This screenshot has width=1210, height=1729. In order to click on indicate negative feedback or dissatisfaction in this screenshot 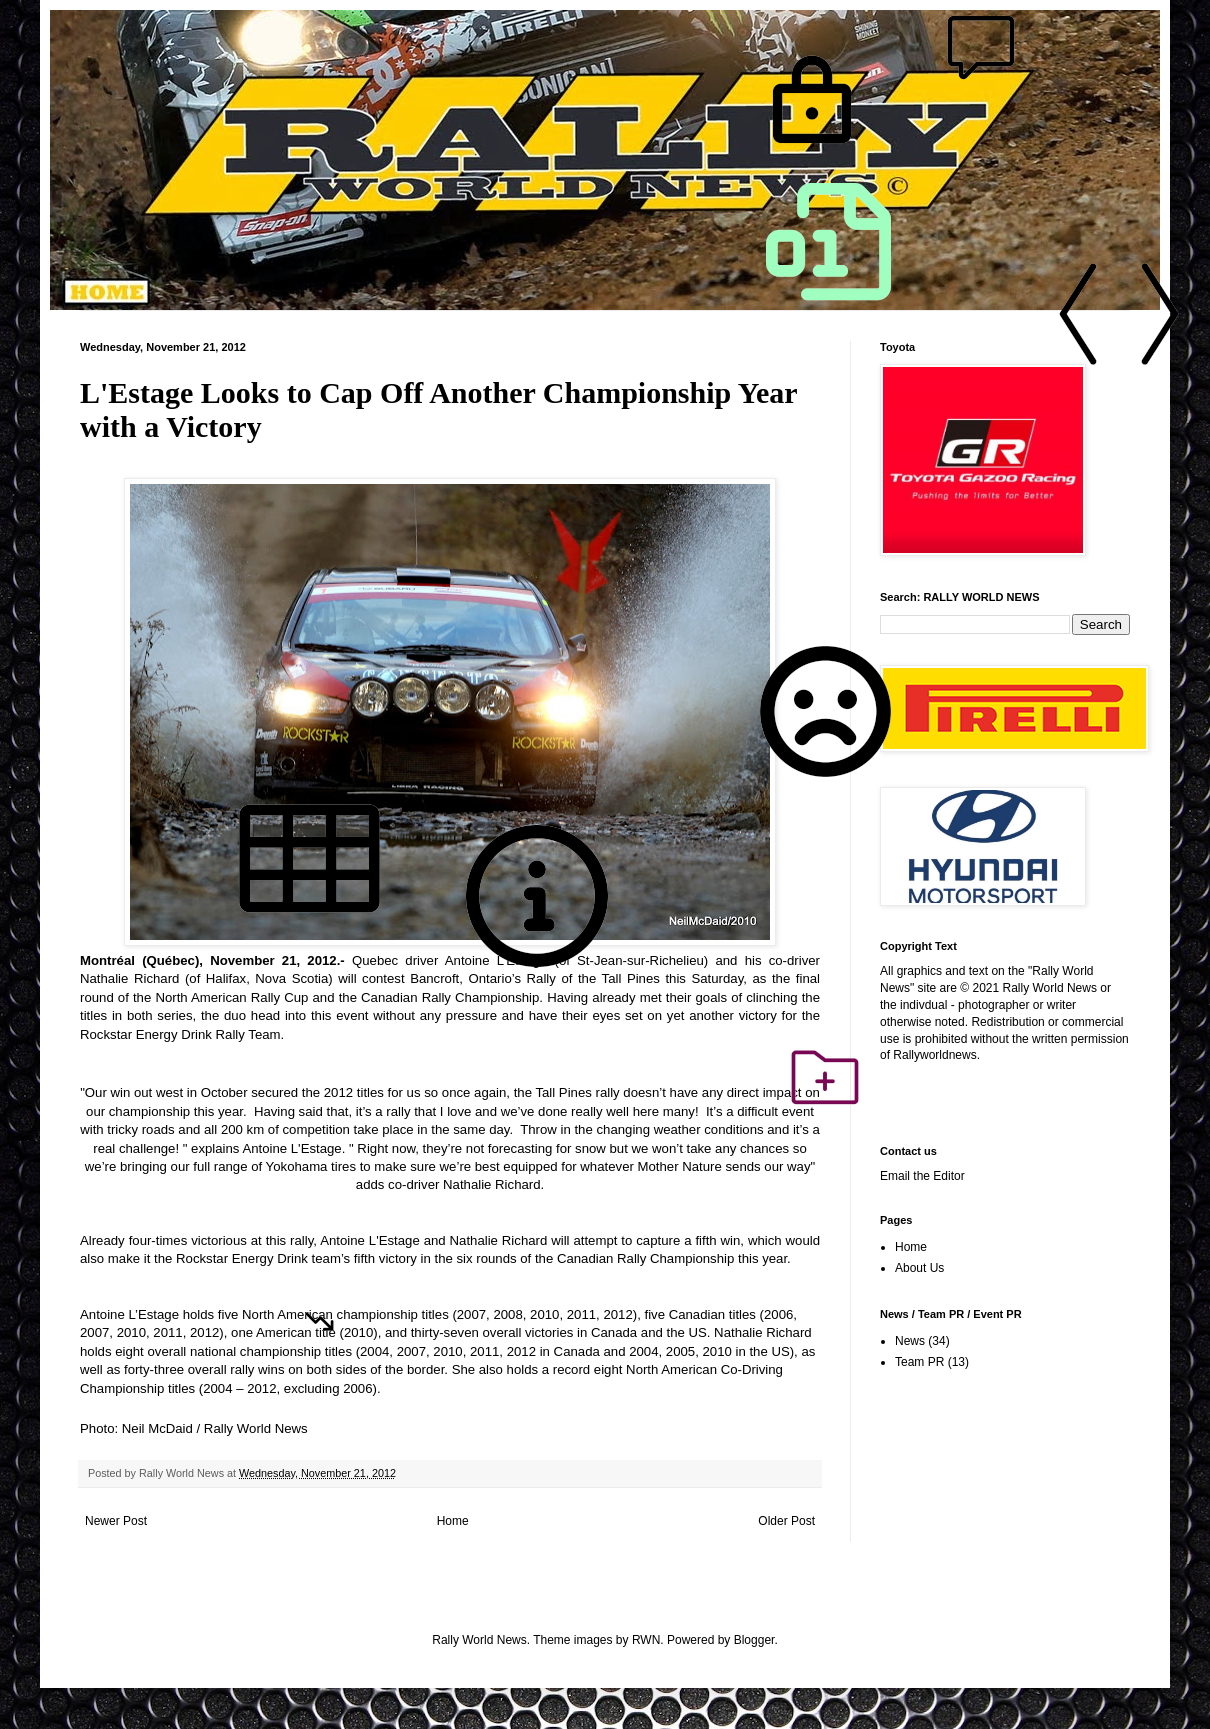, I will do `click(825, 711)`.